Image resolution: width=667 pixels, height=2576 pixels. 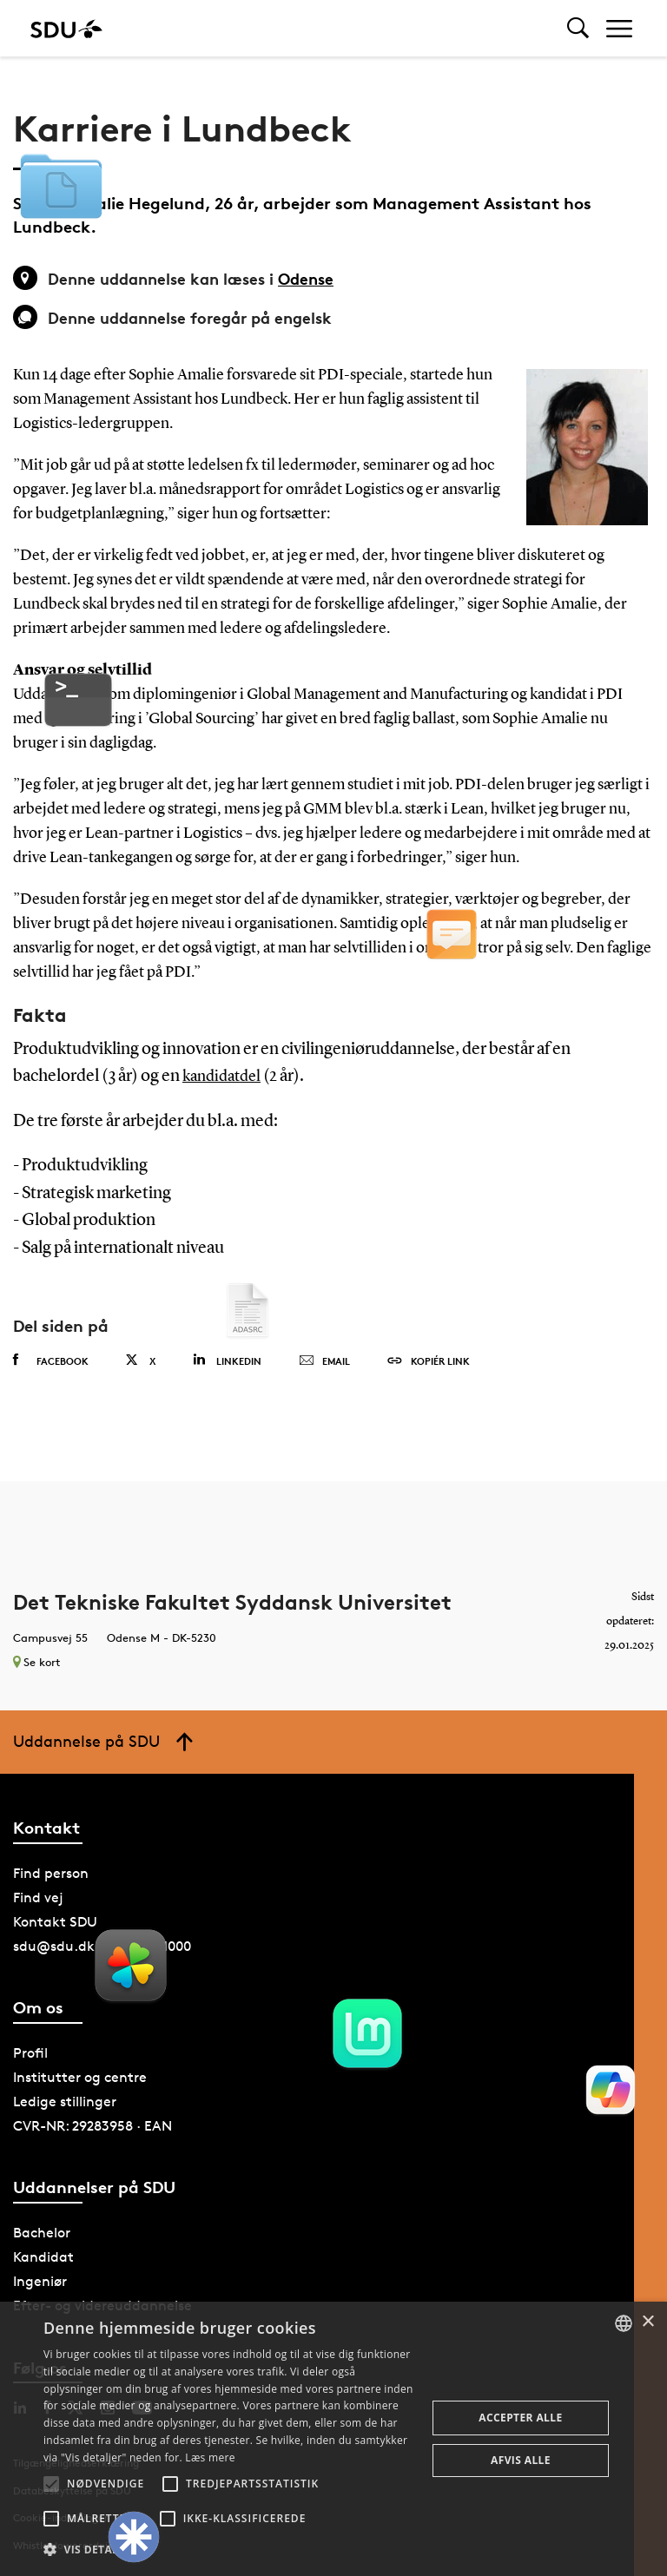 I want to click on ada source code file, so click(x=248, y=1311).